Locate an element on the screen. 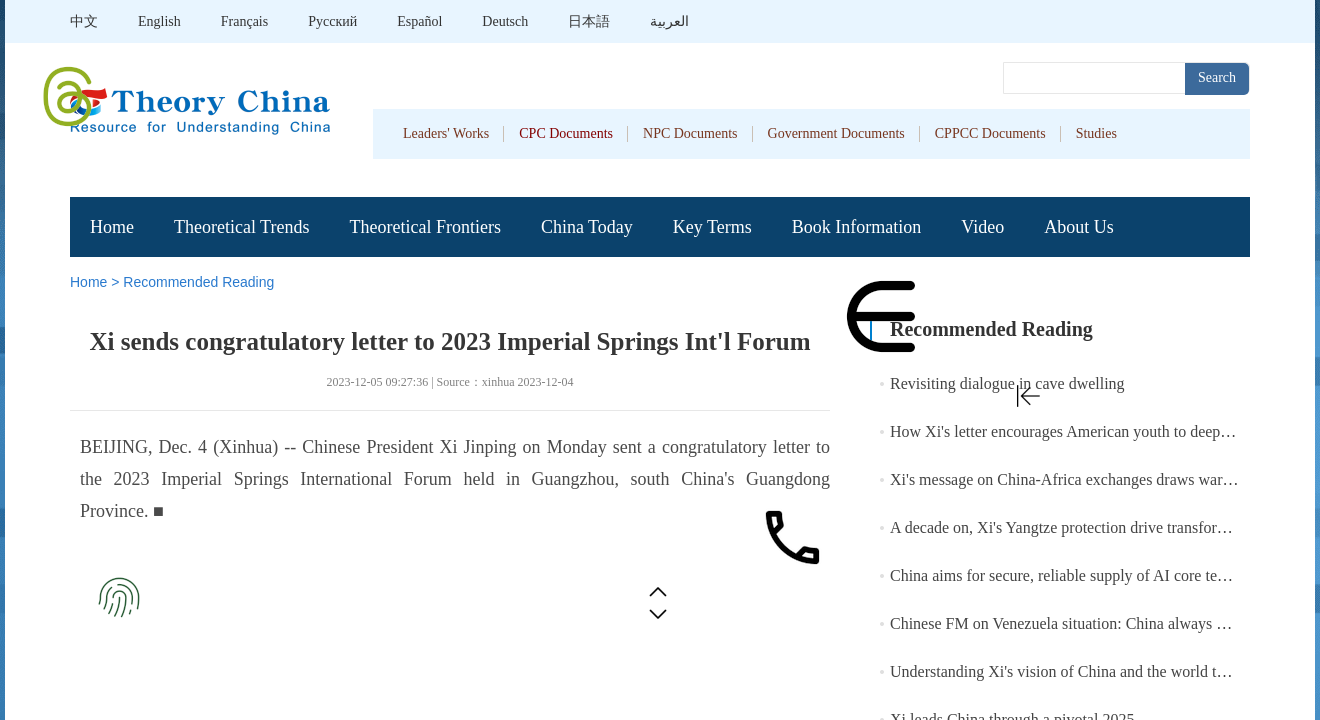  open the Threads app is located at coordinates (68, 96).